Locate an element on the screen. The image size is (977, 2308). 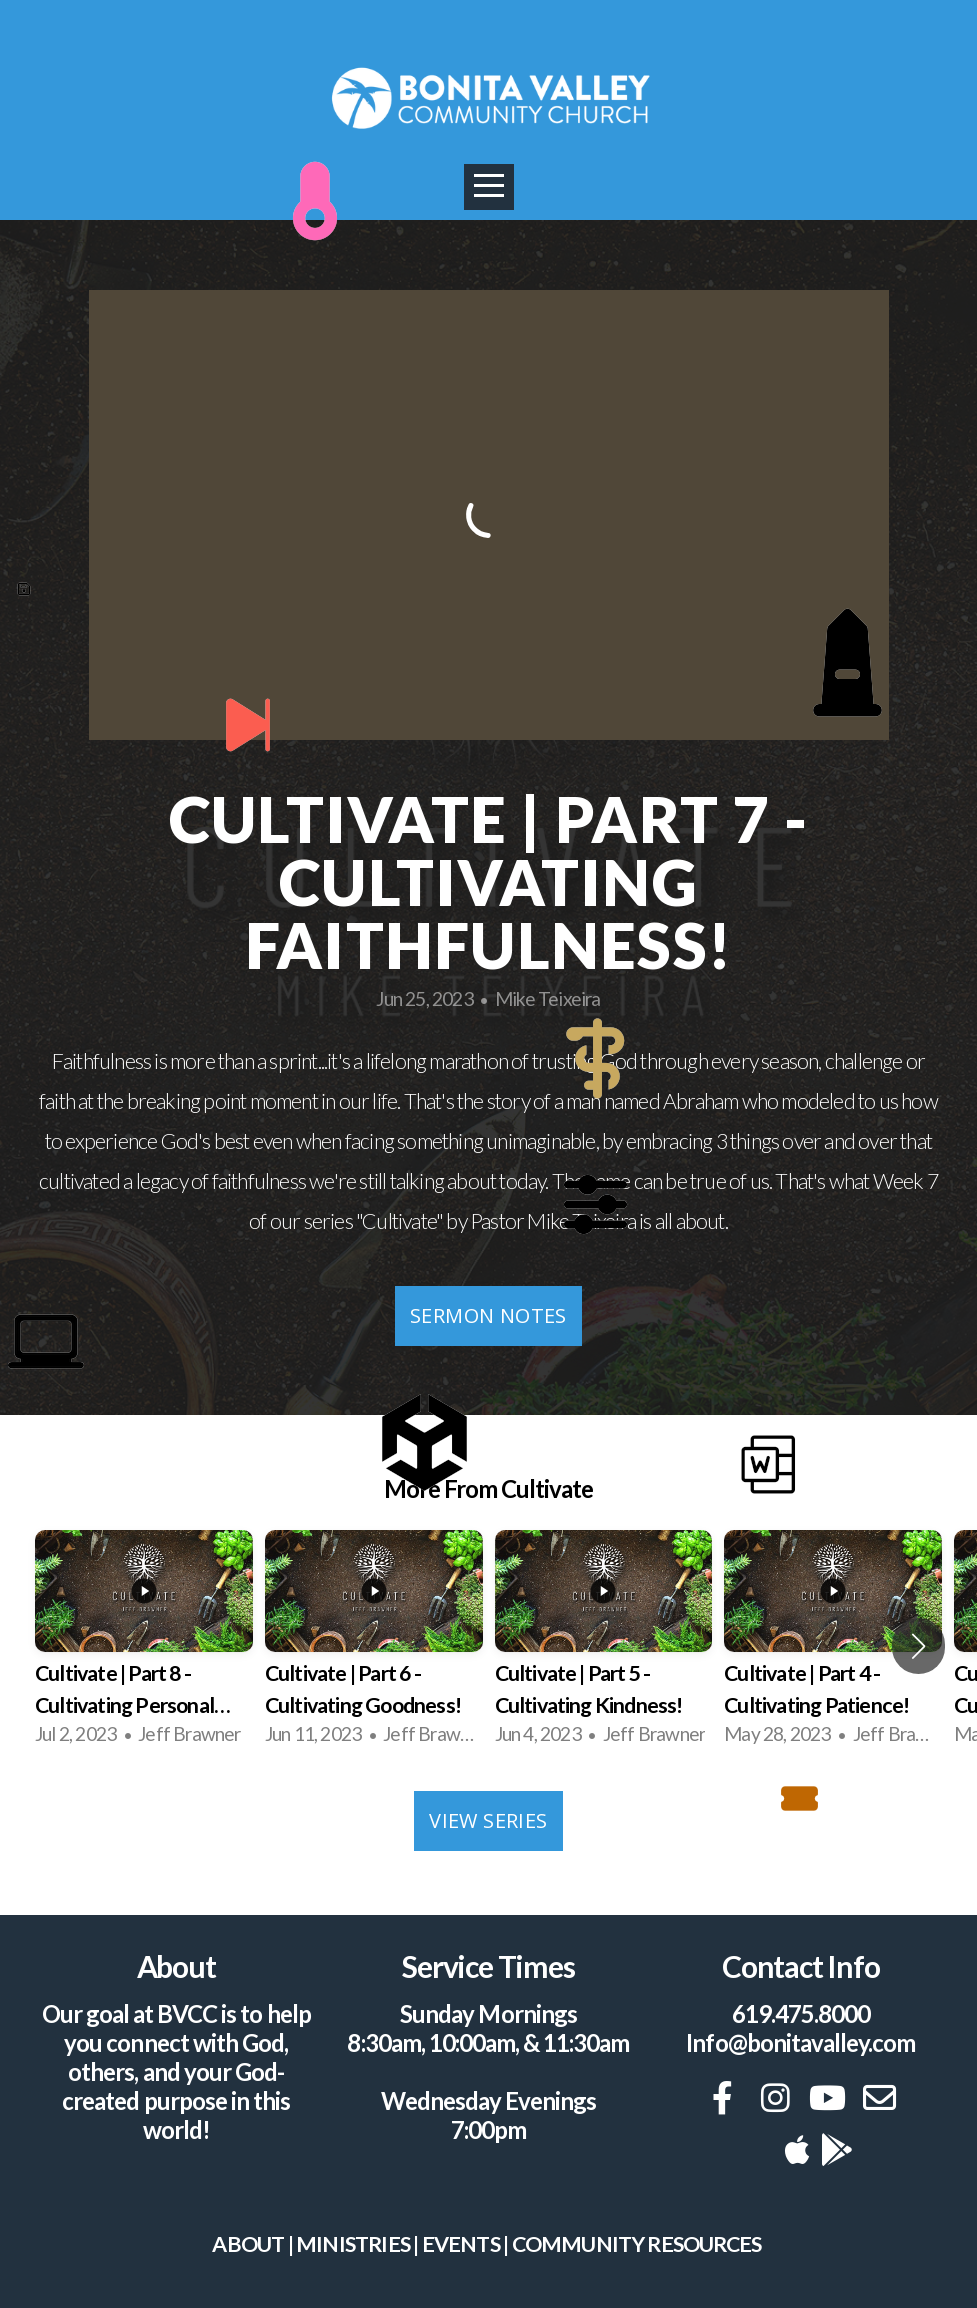
access windows laptop settings is located at coordinates (46, 1343).